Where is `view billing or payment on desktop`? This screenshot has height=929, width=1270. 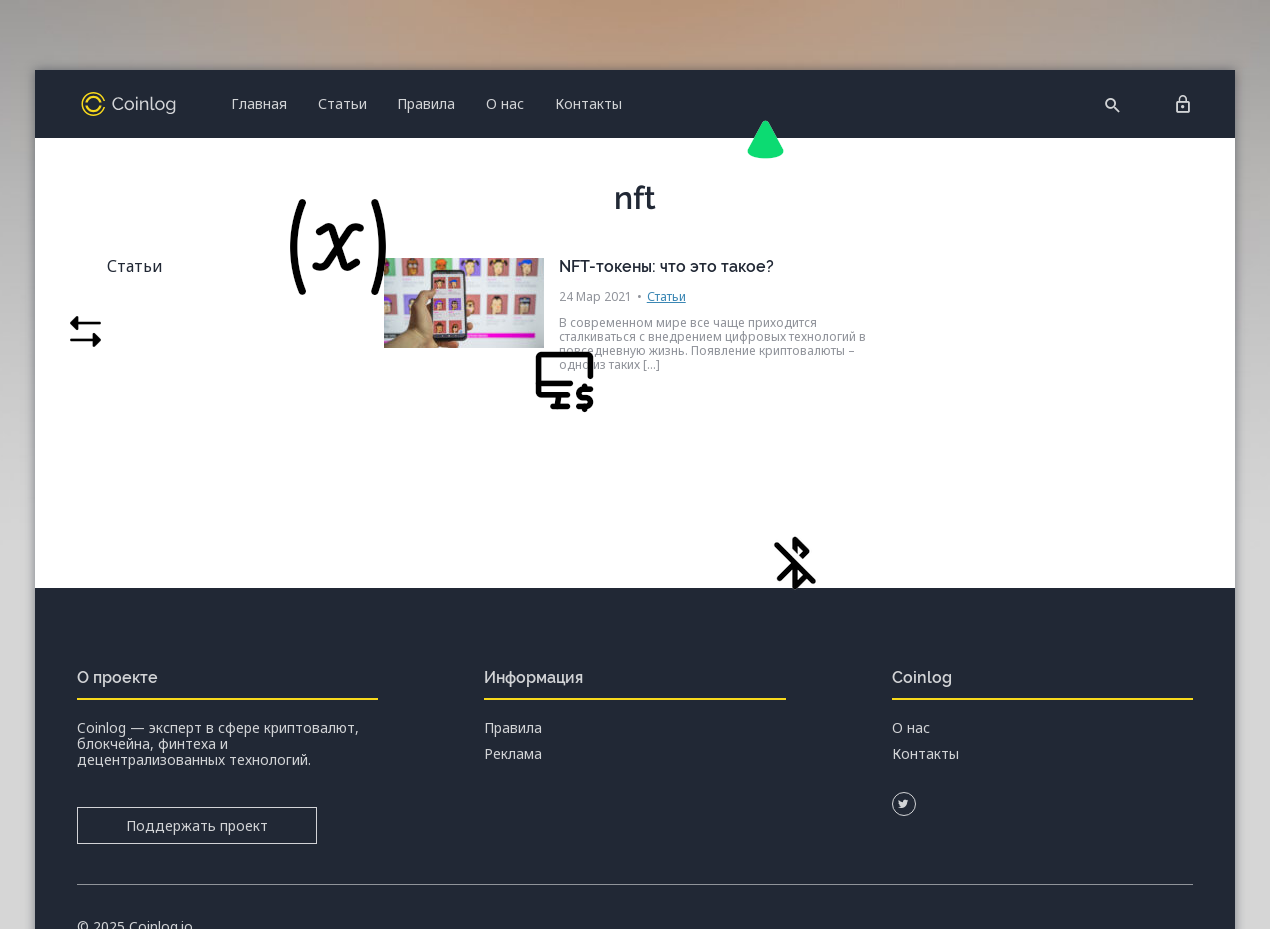 view billing or payment on desktop is located at coordinates (564, 380).